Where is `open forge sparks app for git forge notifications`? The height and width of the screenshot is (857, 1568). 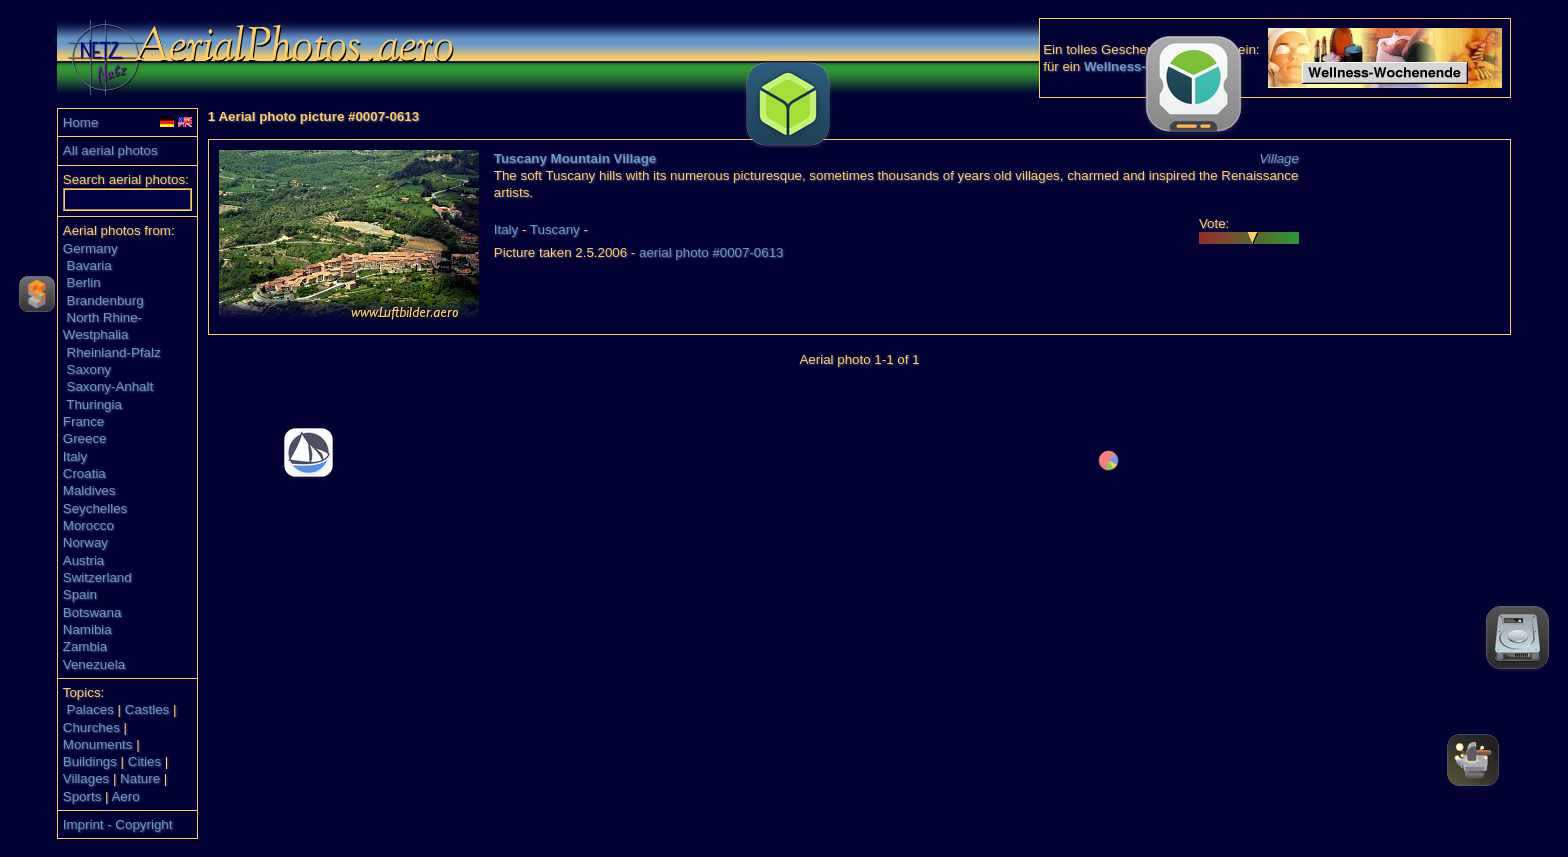 open forge sparks app for git forge notifications is located at coordinates (1473, 760).